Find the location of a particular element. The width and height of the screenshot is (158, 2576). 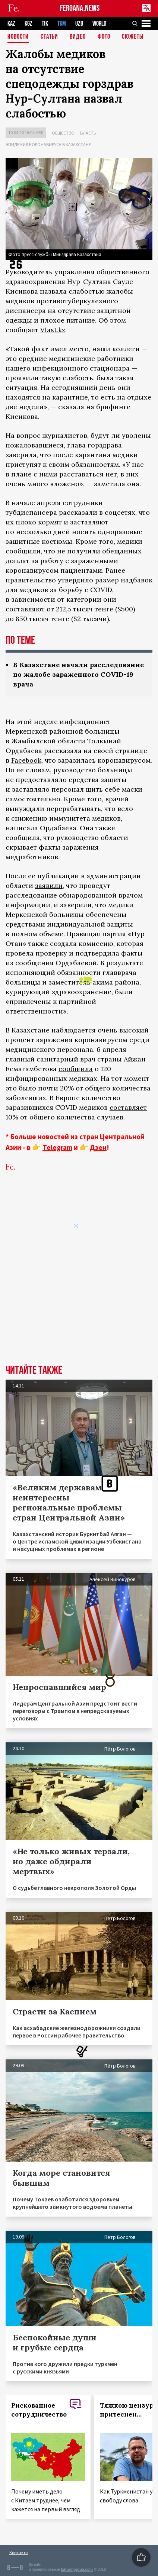

remove a message from the conversation is located at coordinates (75, 2404).